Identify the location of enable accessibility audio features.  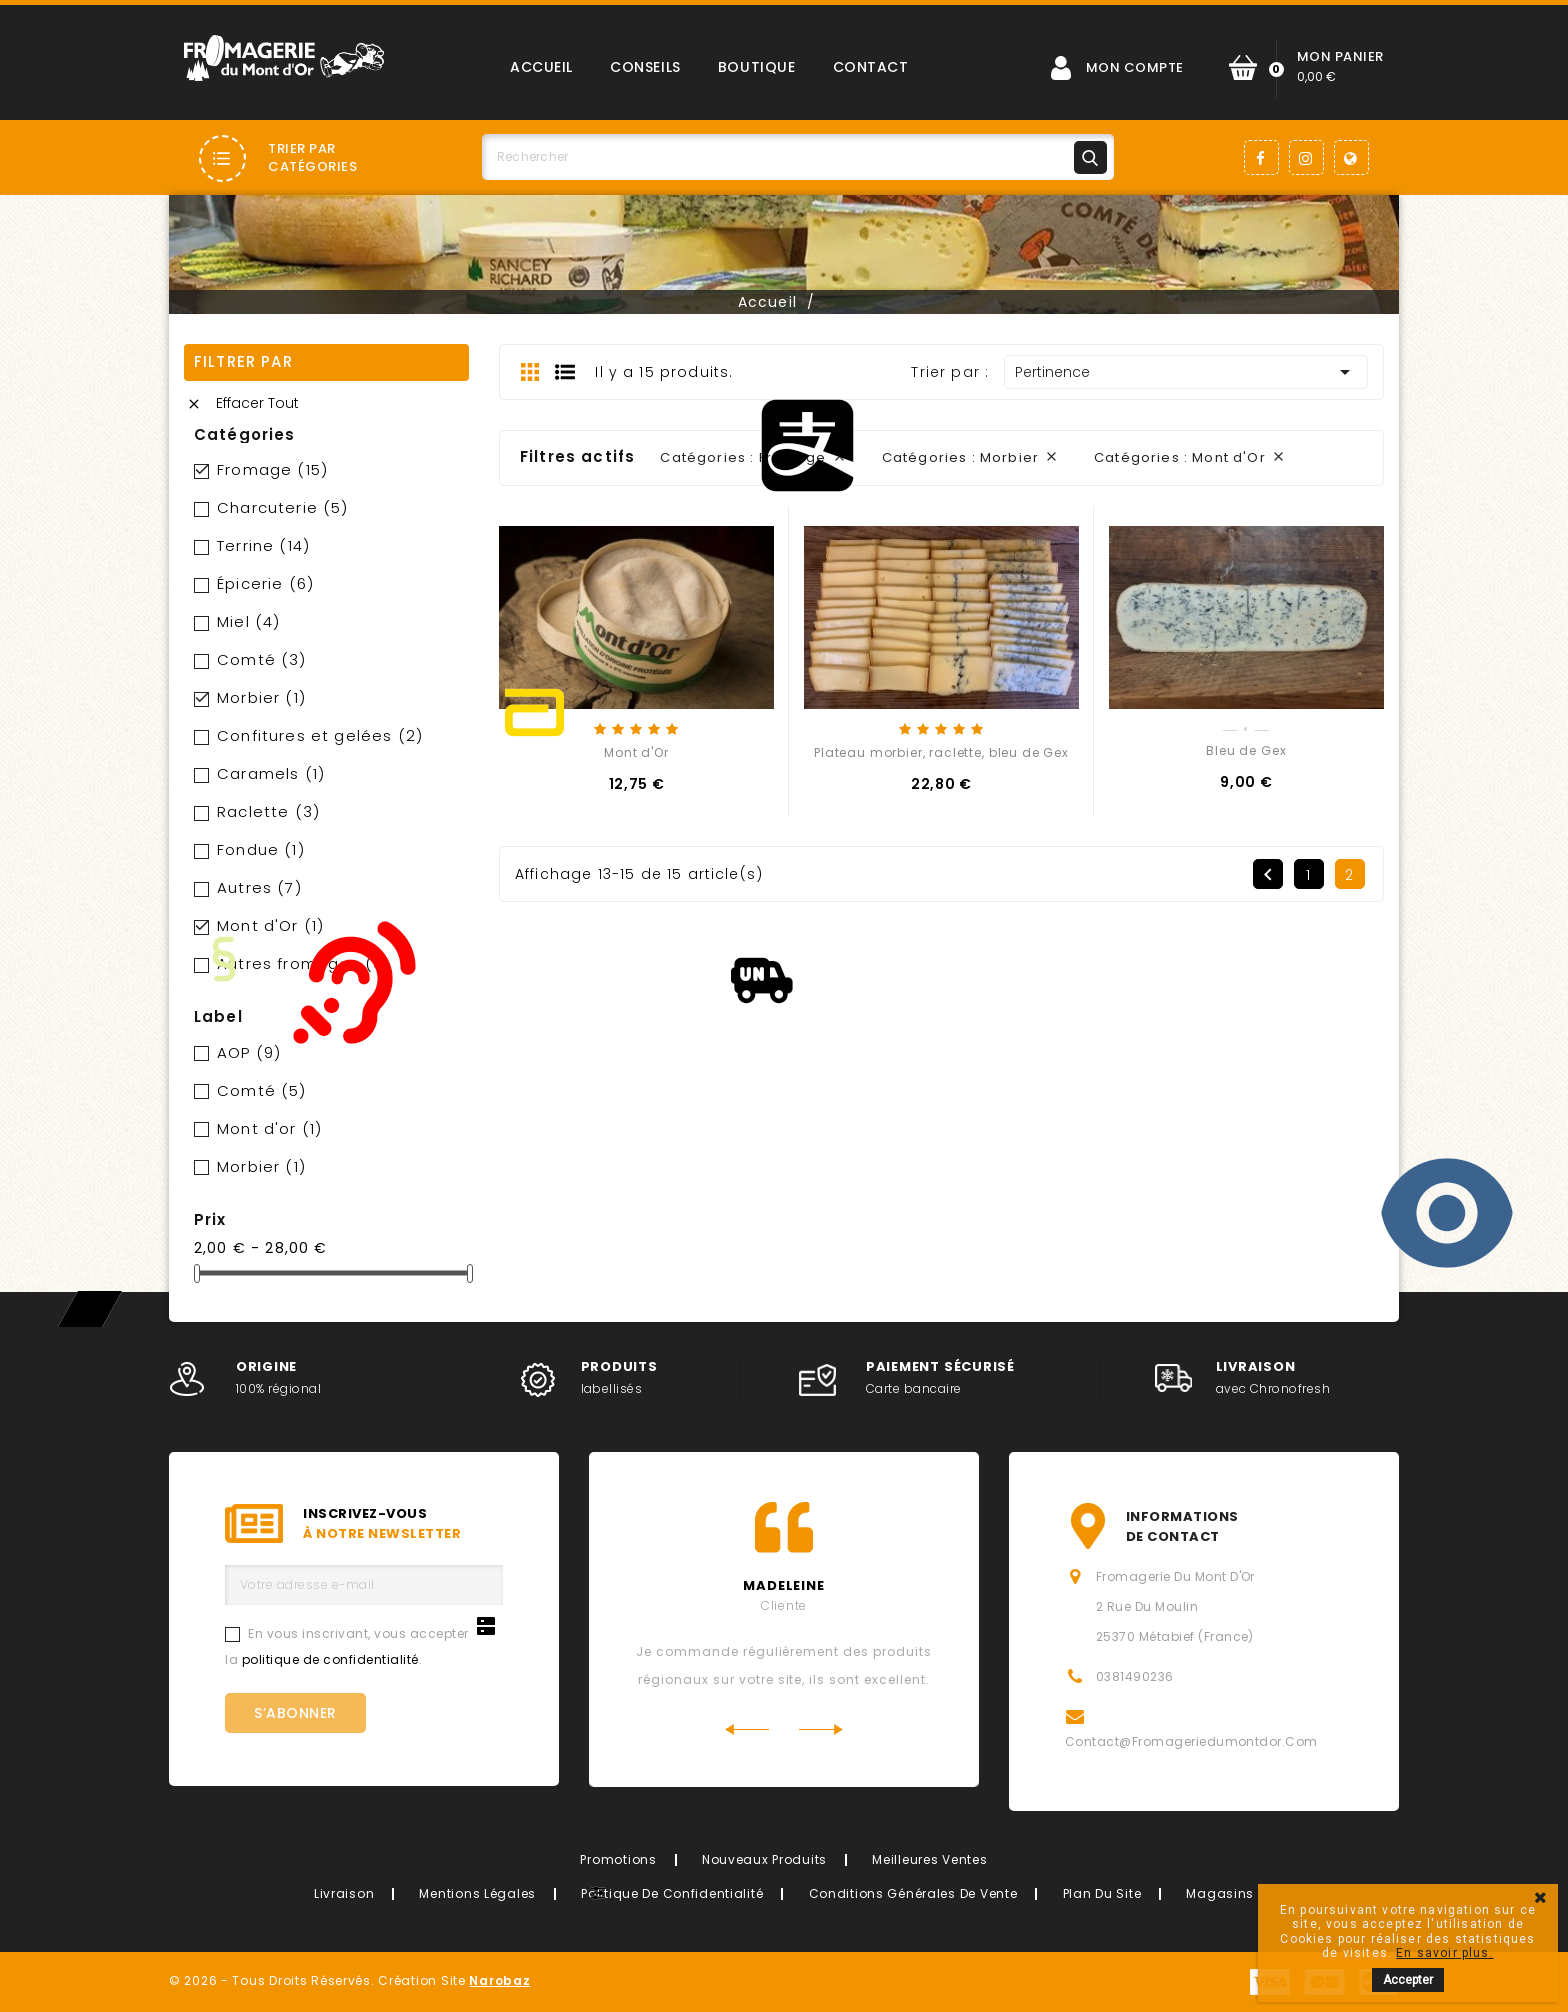
(354, 982).